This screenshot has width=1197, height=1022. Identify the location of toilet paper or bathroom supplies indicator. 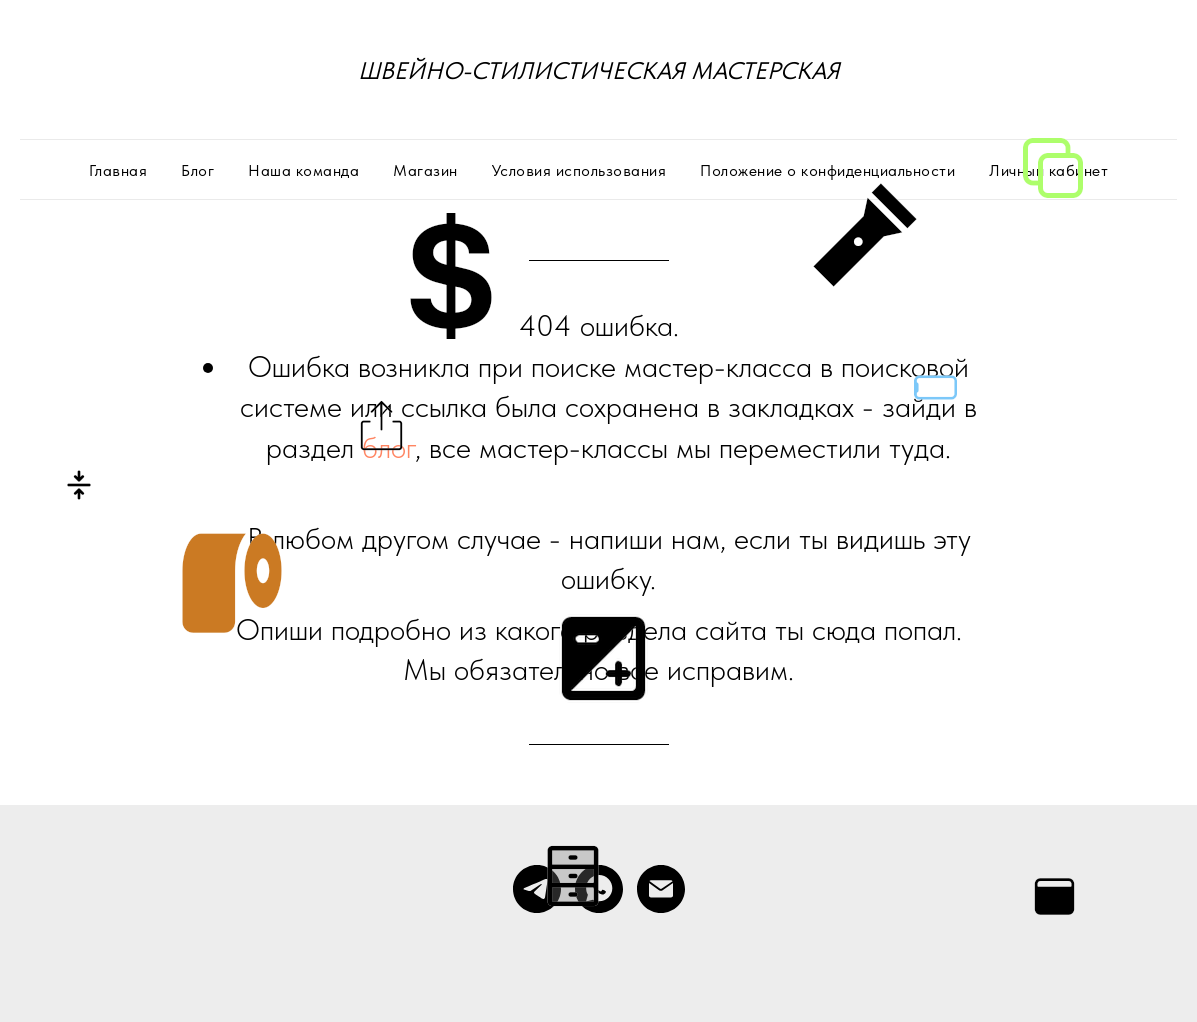
(232, 577).